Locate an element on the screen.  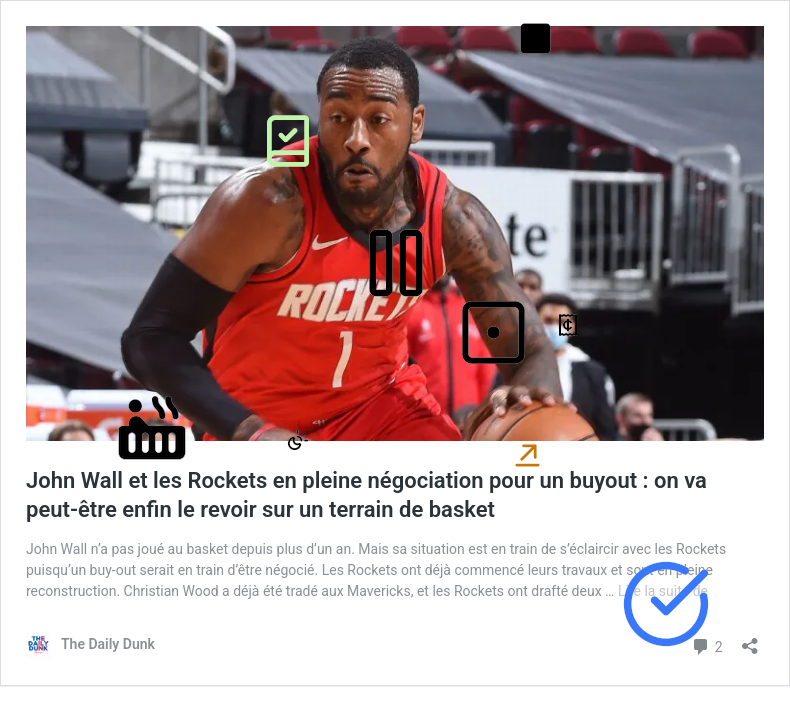
mark a book as read or completed is located at coordinates (288, 141).